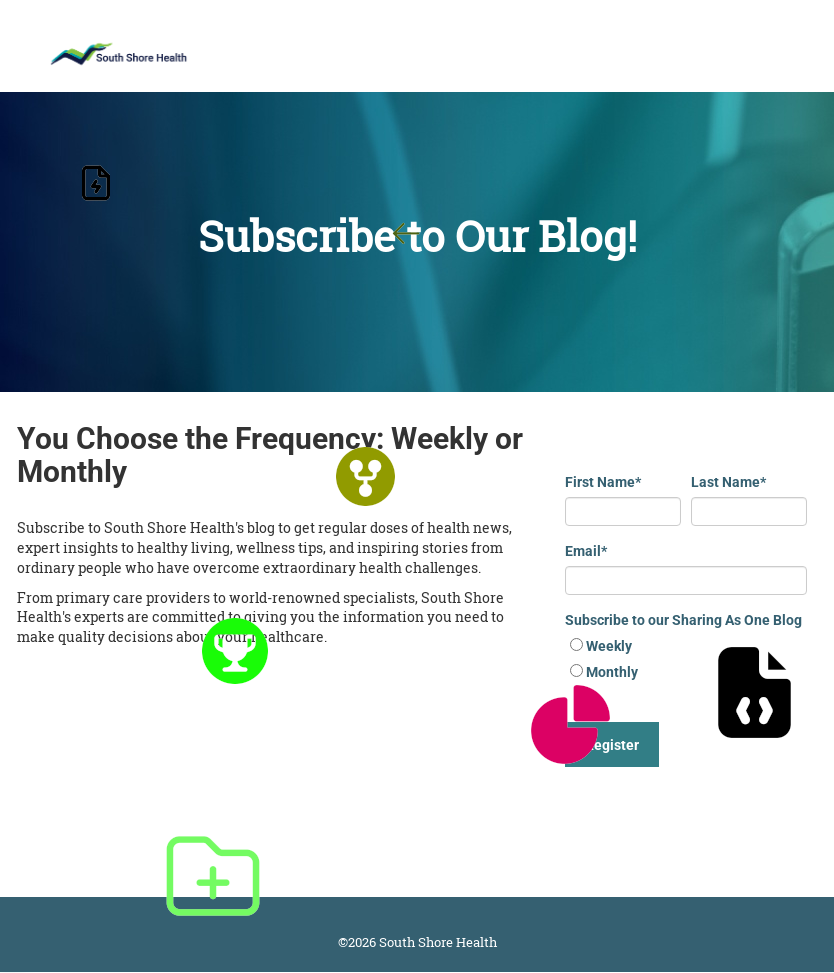 Image resolution: width=834 pixels, height=973 pixels. What do you see at coordinates (213, 876) in the screenshot?
I see `create a new folder` at bounding box center [213, 876].